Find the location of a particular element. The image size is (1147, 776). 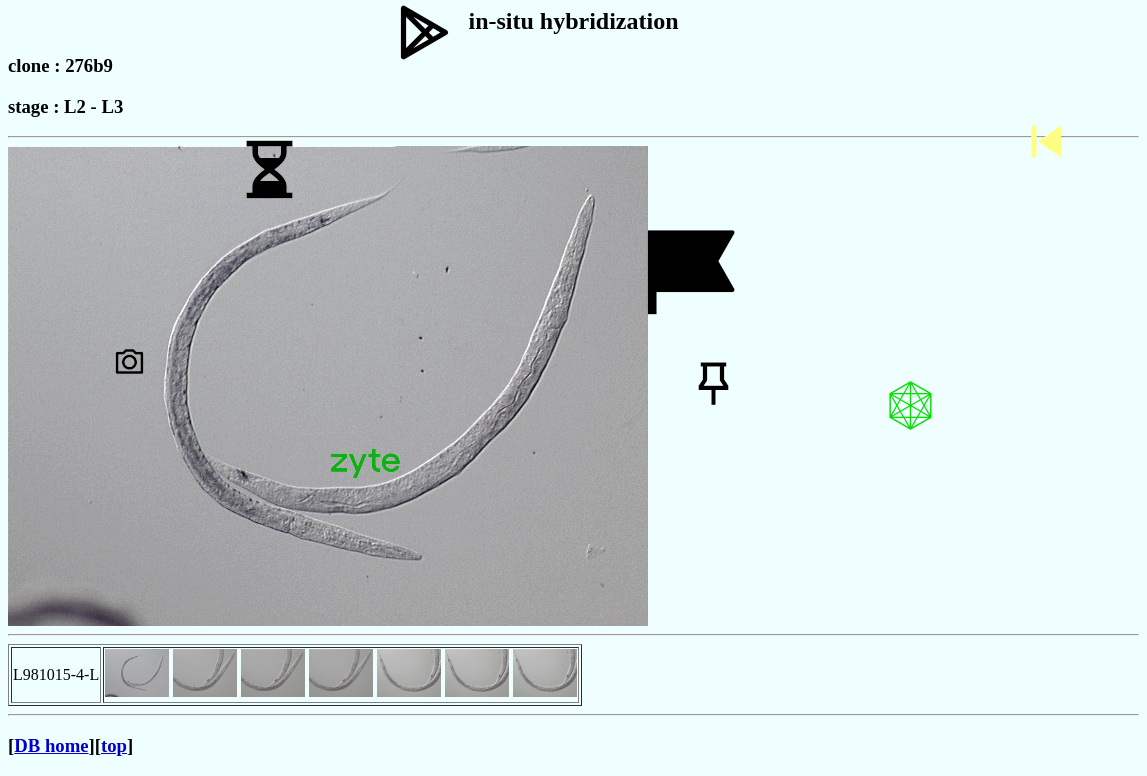

indicates a process is loading or in progress is located at coordinates (269, 169).